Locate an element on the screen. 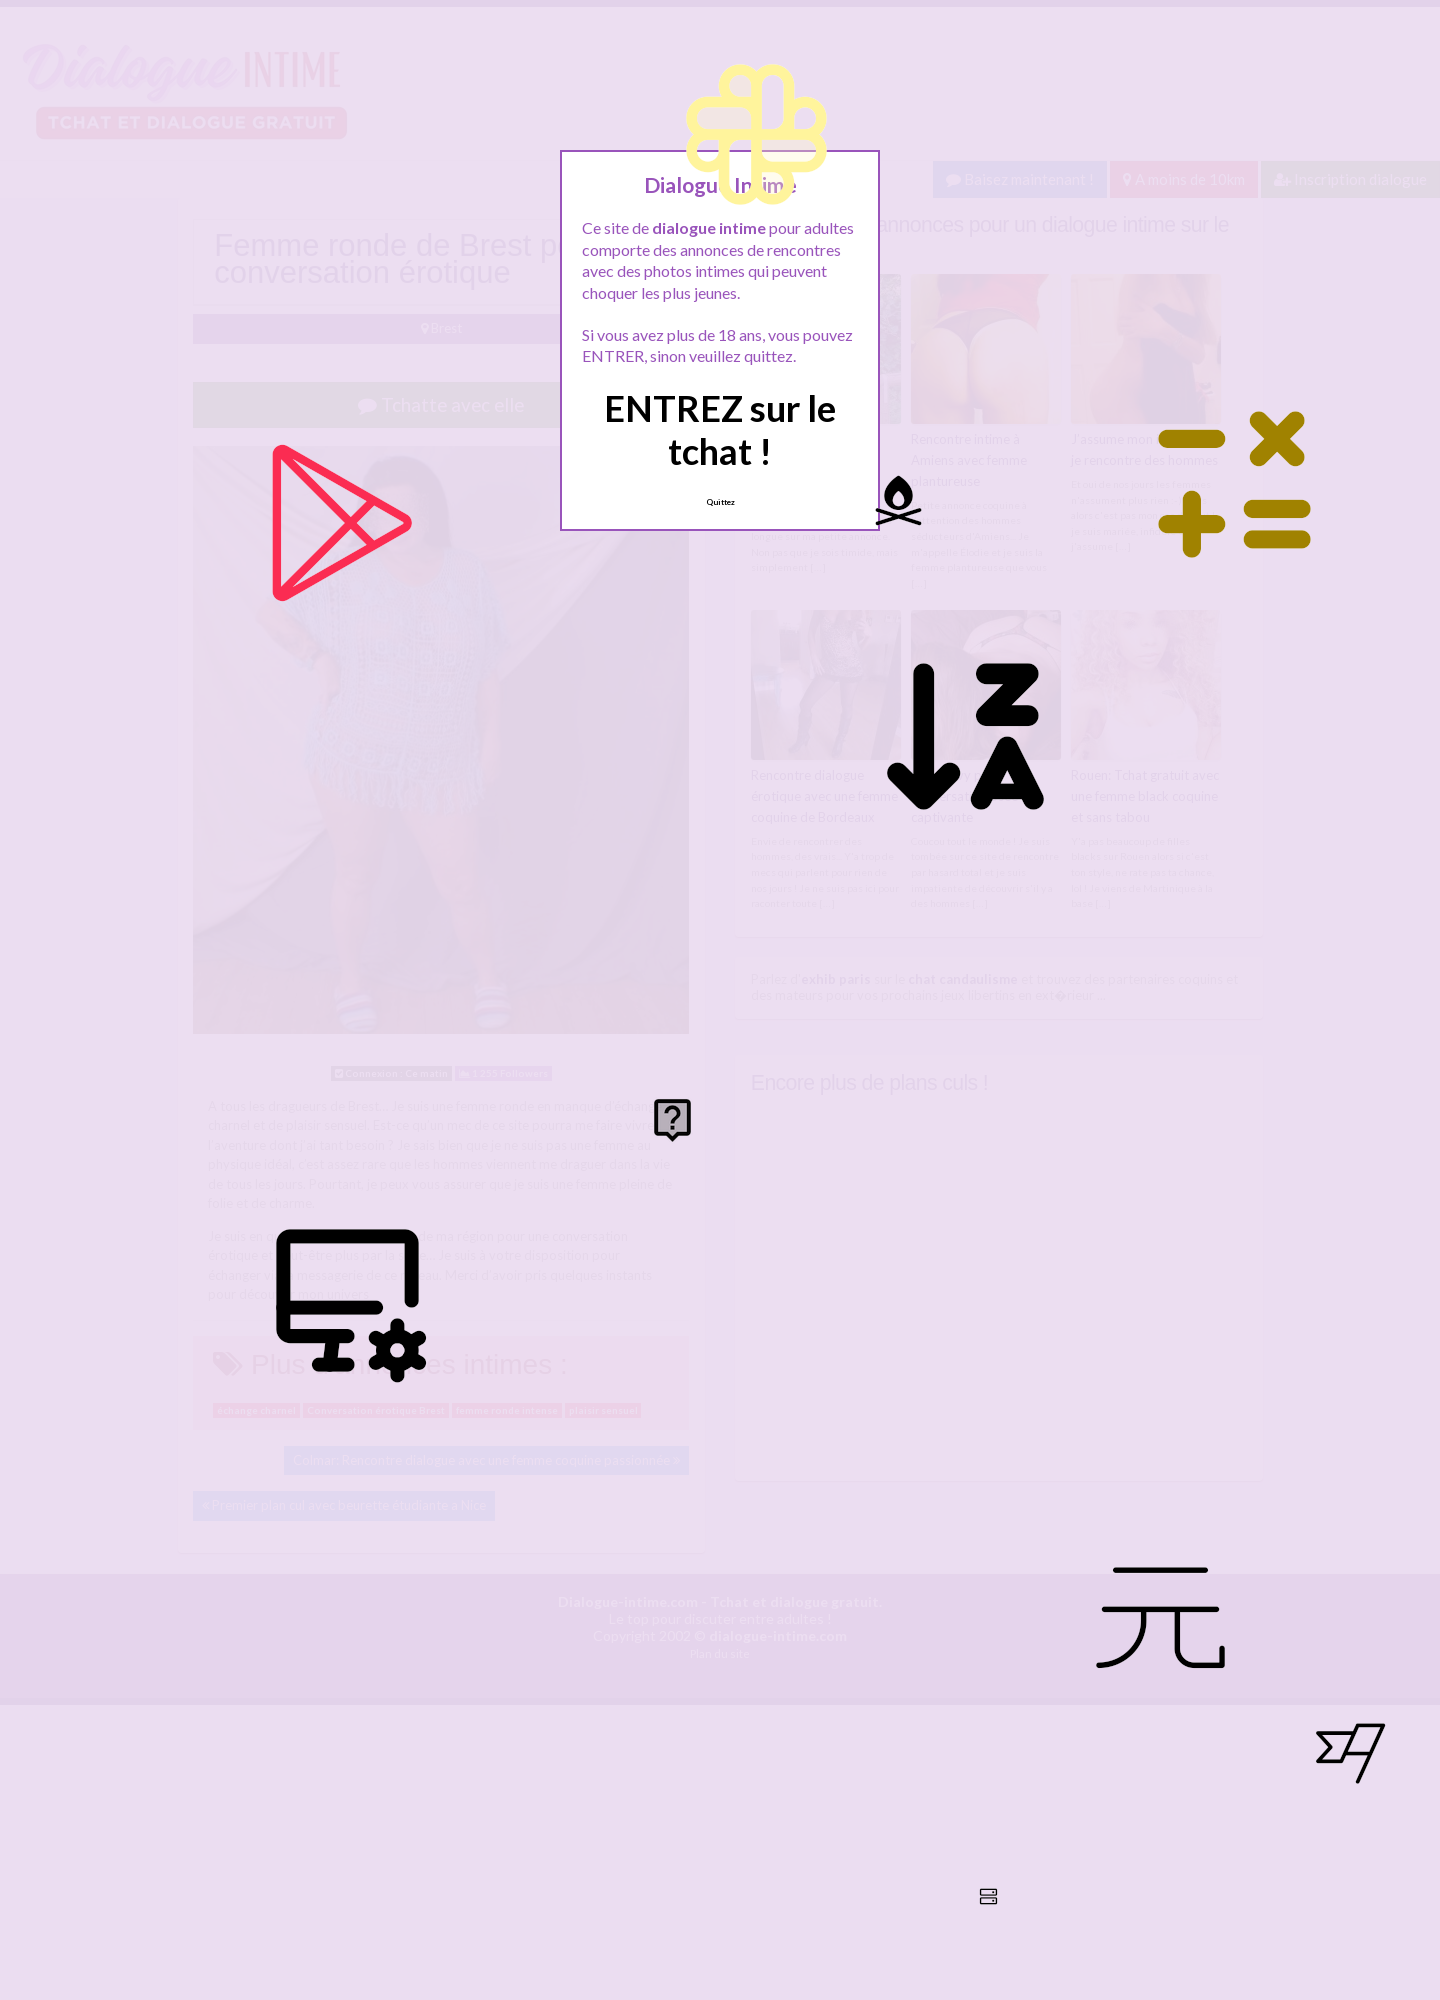 This screenshot has height=2000, width=1440. view price in chinese yuan is located at coordinates (1160, 1620).